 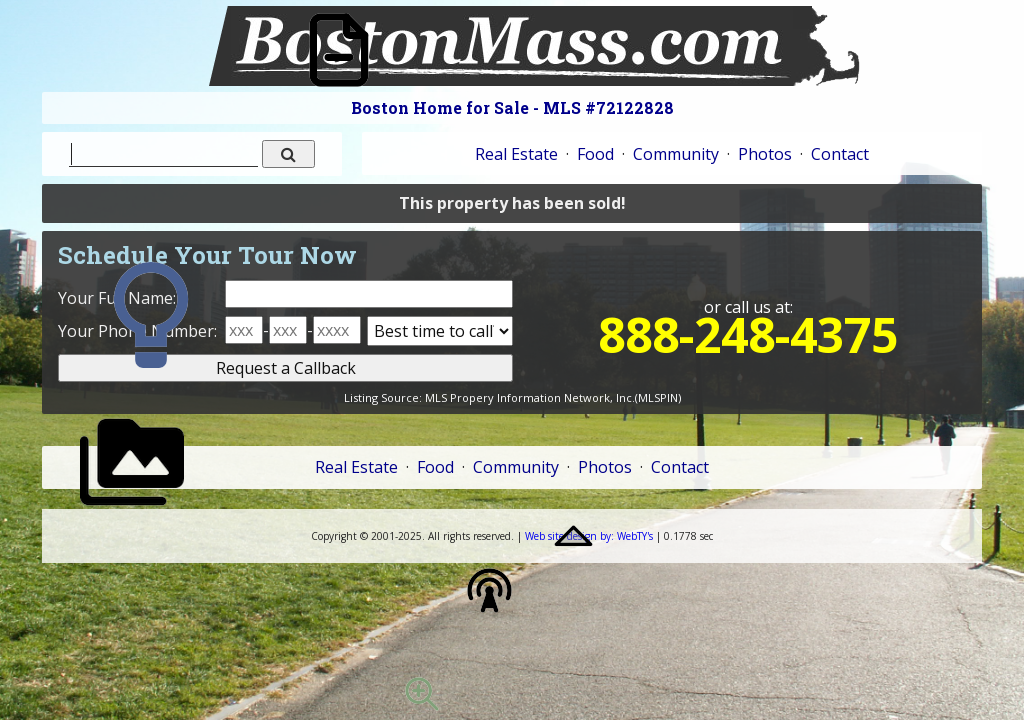 What do you see at coordinates (573, 537) in the screenshot?
I see `collapse an expanded section` at bounding box center [573, 537].